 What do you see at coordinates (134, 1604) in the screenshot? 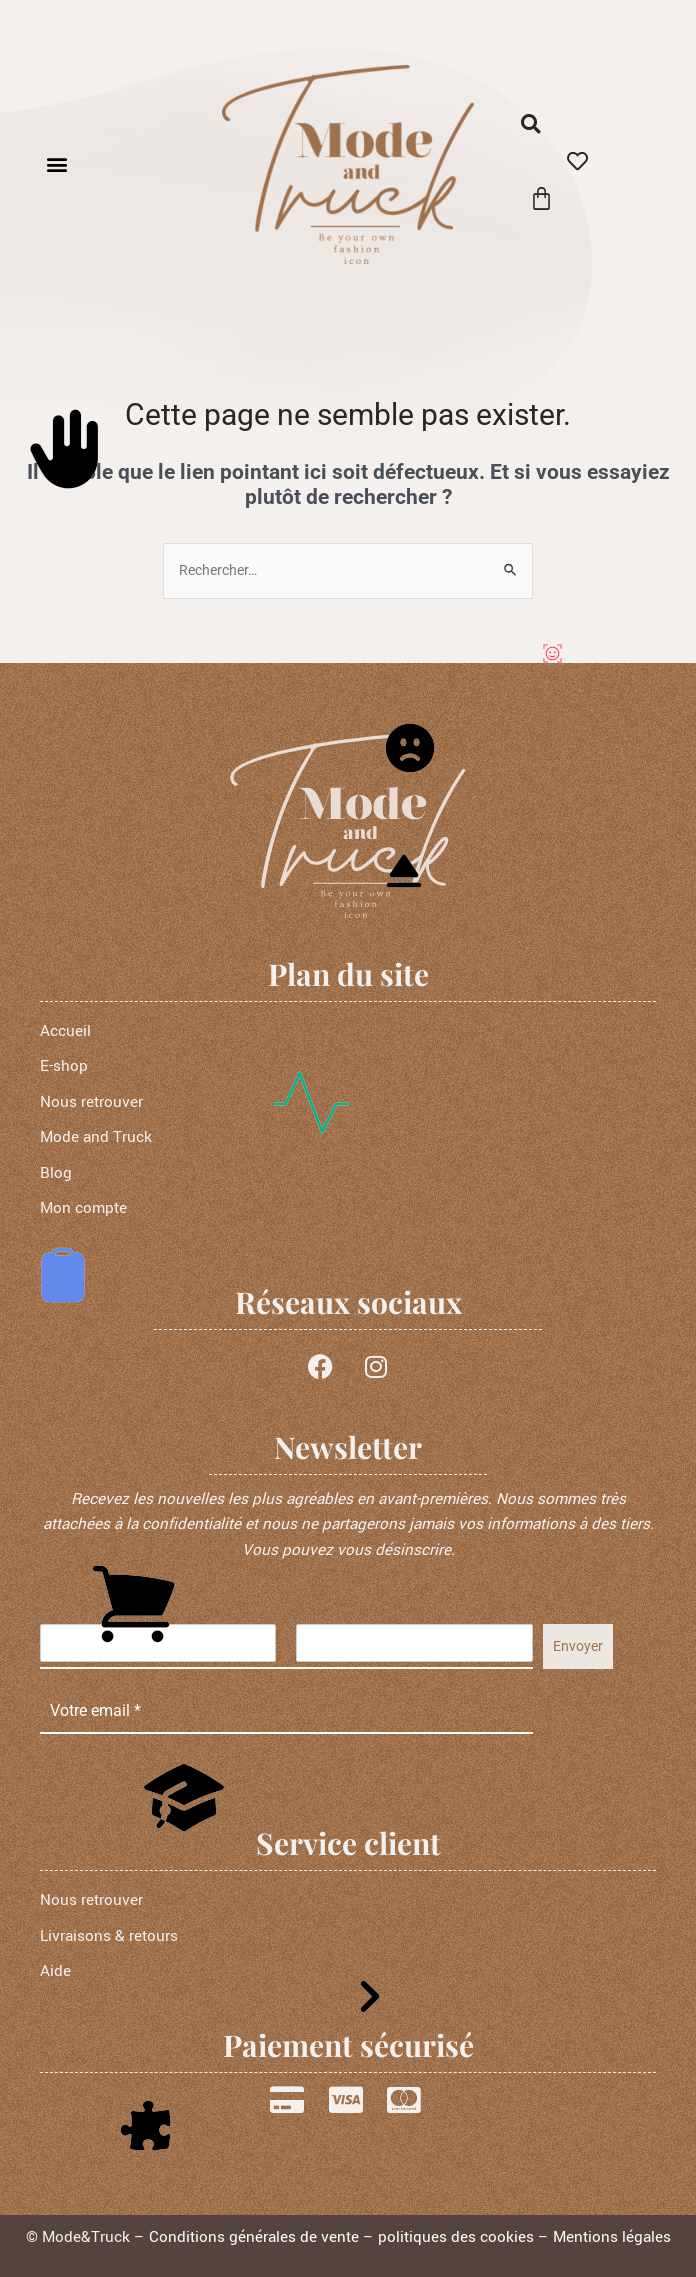
I see `view your shopping cart` at bounding box center [134, 1604].